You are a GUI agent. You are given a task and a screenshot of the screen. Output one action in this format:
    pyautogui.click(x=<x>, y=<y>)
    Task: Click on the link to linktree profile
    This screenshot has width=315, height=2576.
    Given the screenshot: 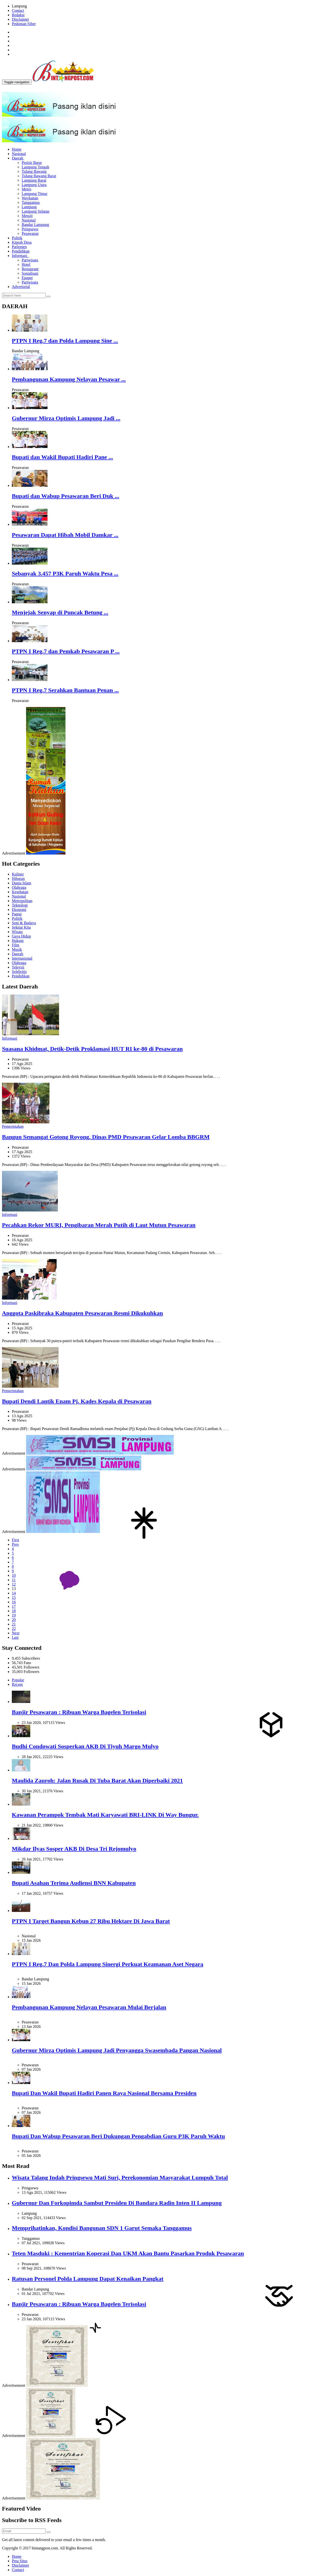 What is the action you would take?
    pyautogui.click(x=144, y=1523)
    